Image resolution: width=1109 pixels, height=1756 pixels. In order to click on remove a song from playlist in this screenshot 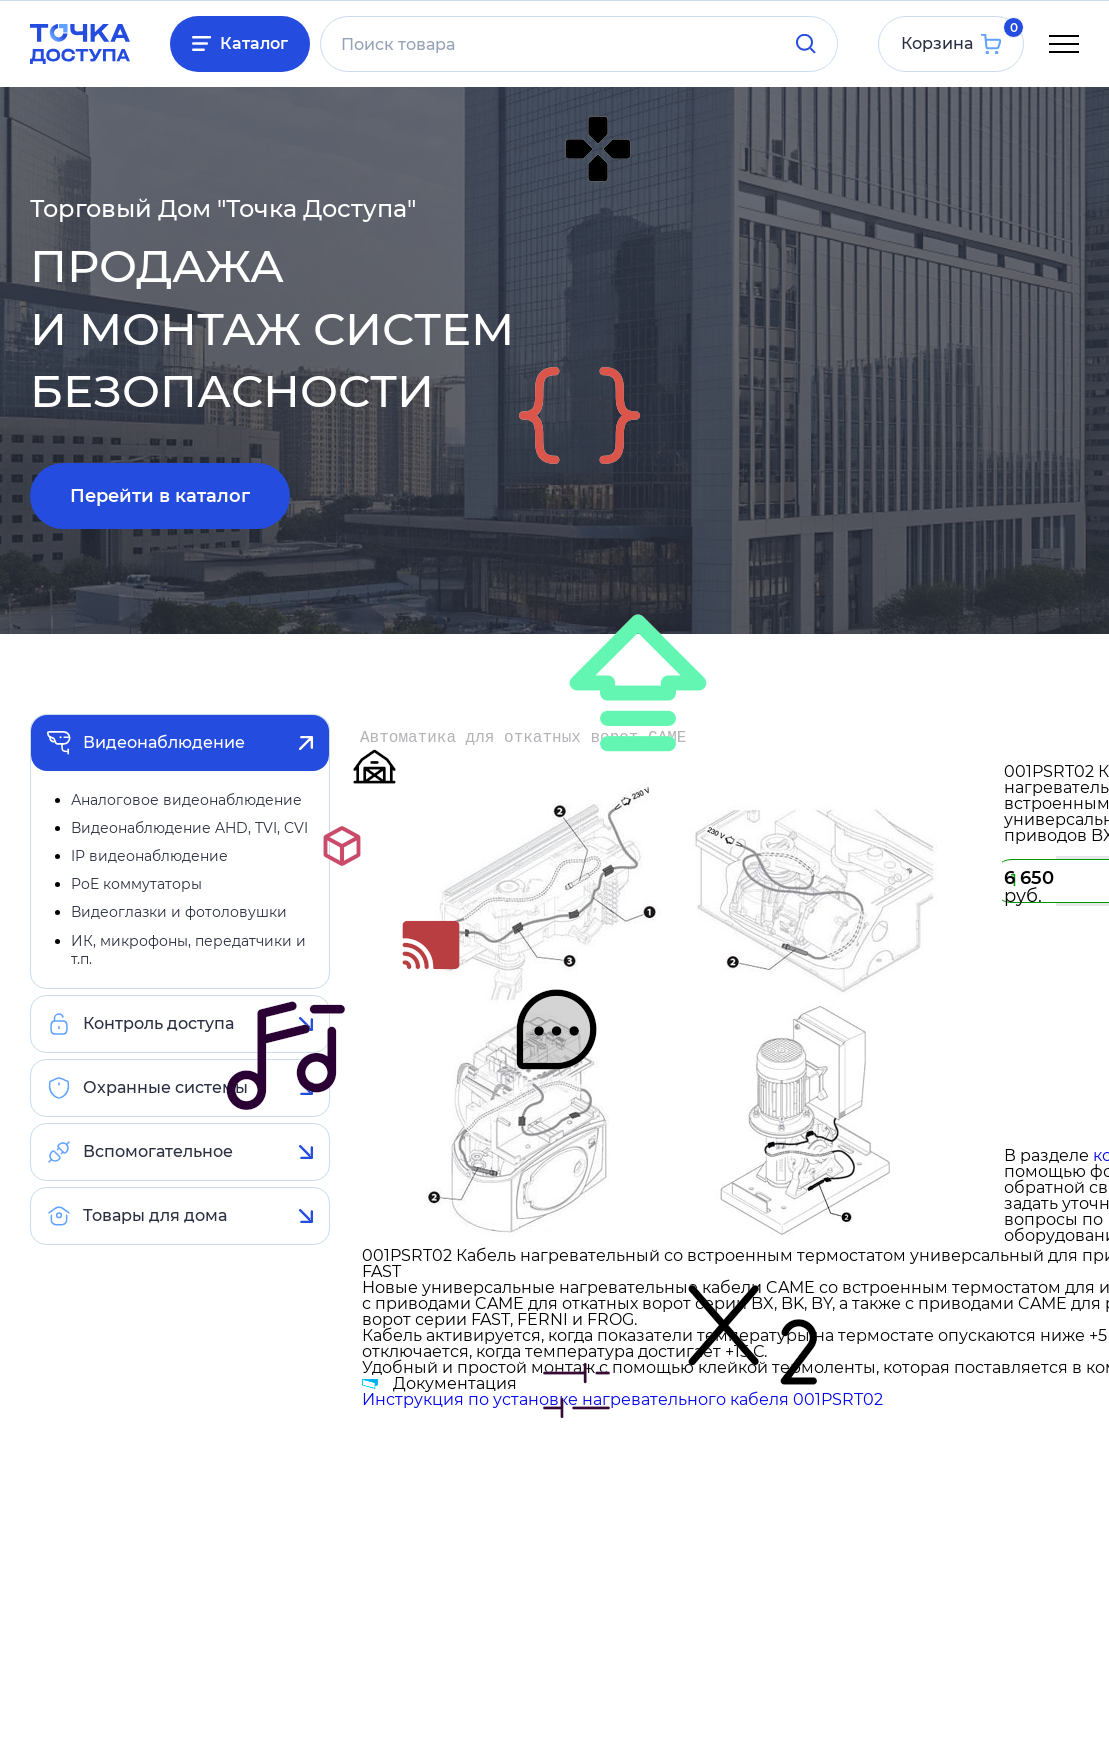, I will do `click(288, 1053)`.